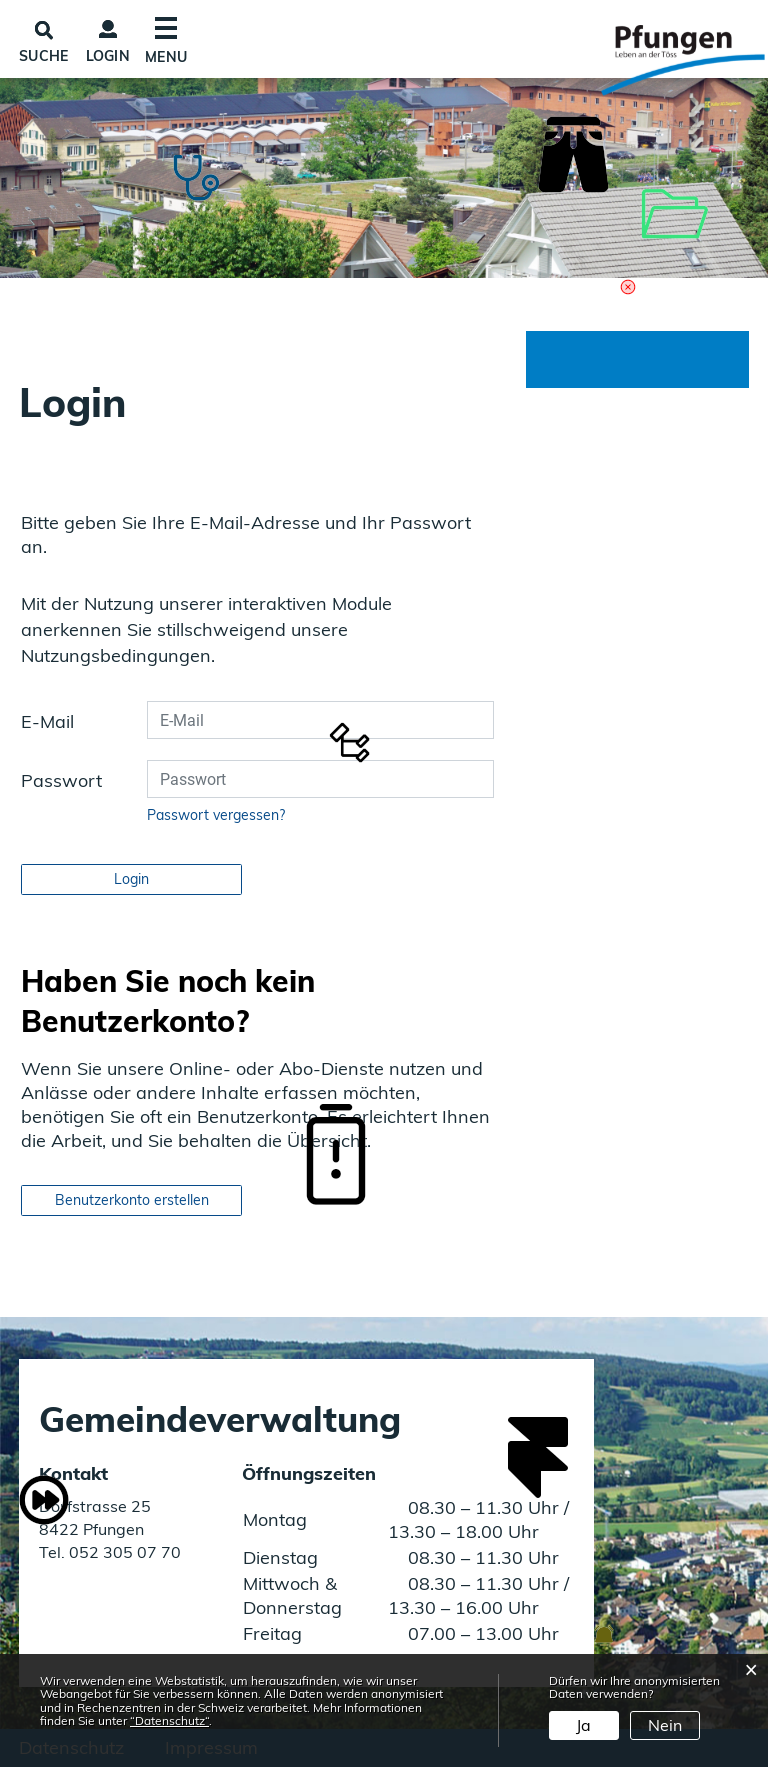 The width and height of the screenshot is (768, 1767). Describe the element at coordinates (628, 287) in the screenshot. I see `close or dismiss a dialog` at that location.